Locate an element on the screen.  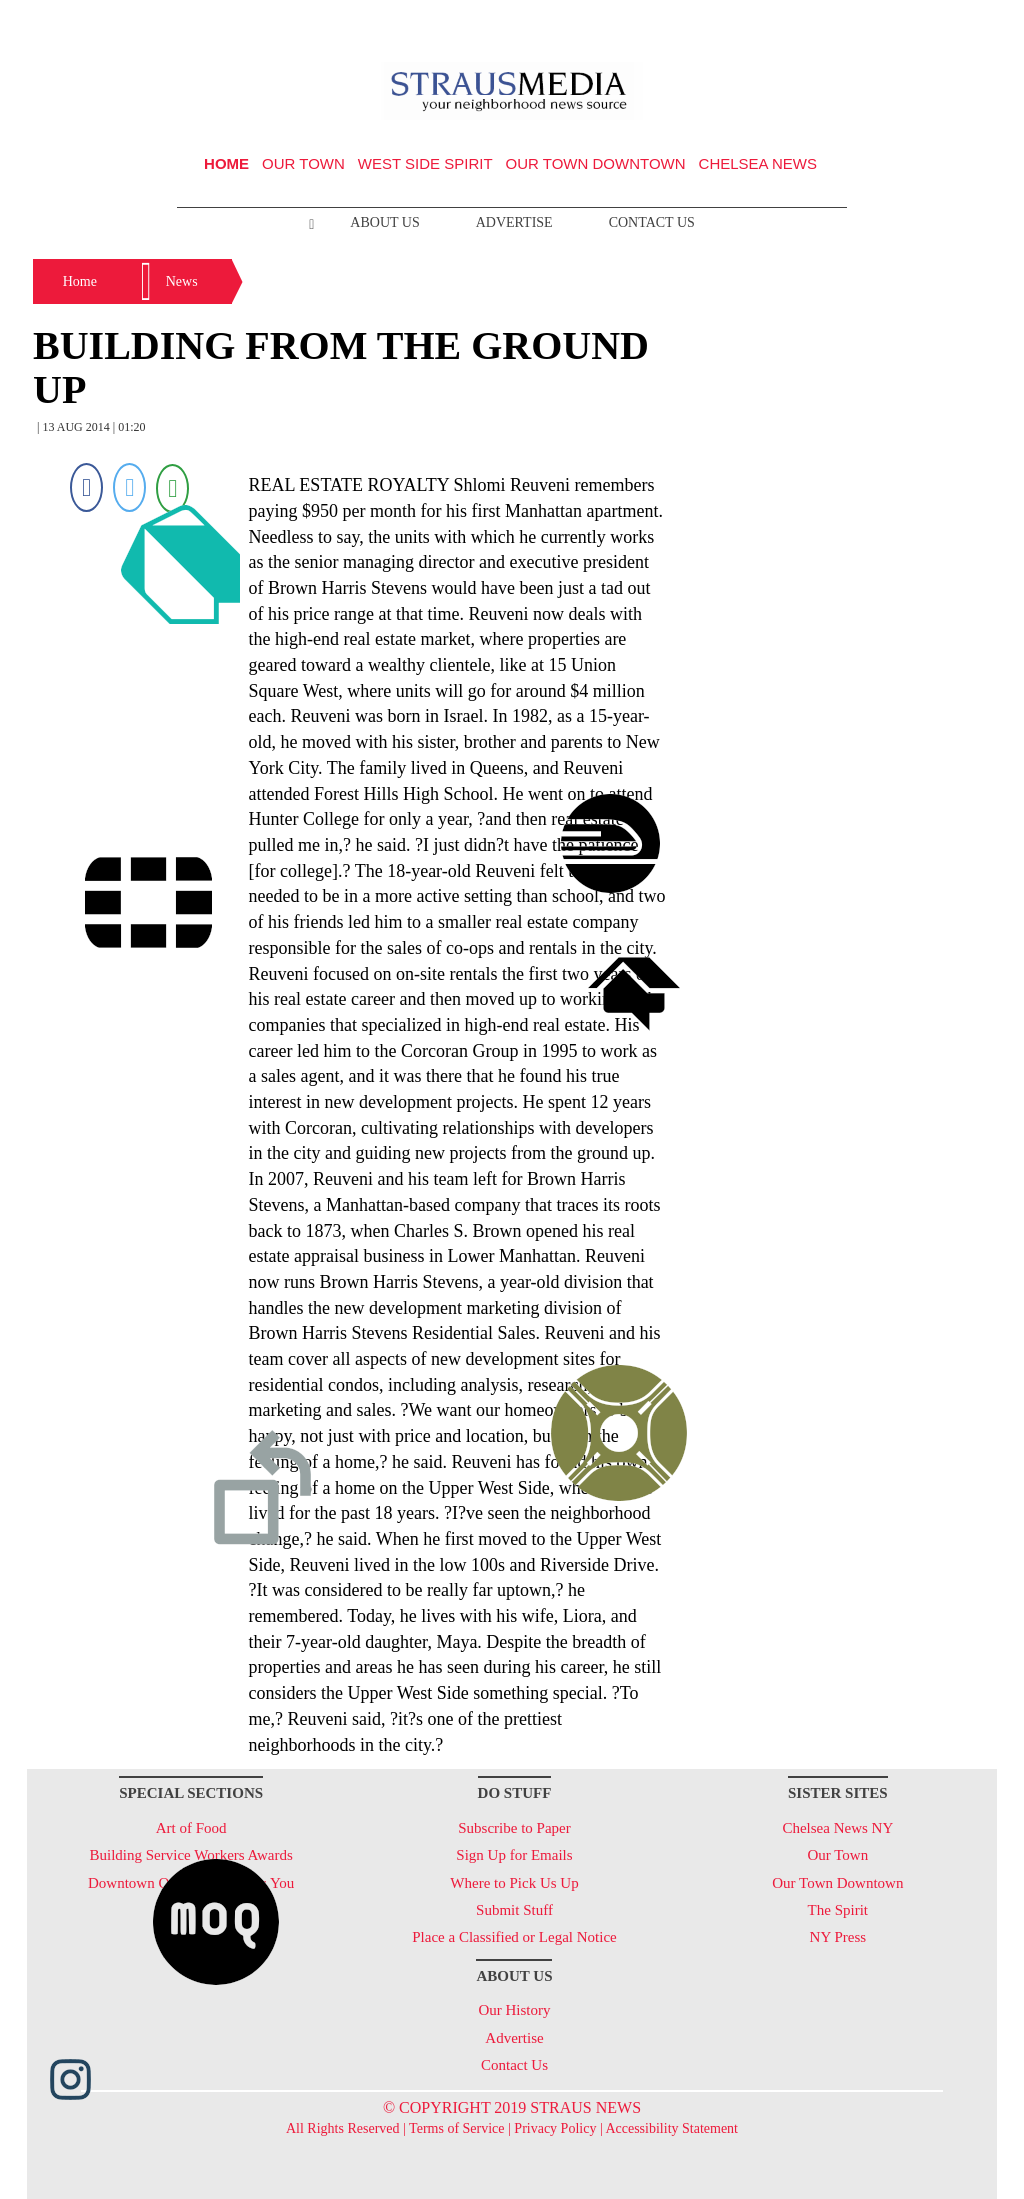
railway app logo is located at coordinates (610, 843).